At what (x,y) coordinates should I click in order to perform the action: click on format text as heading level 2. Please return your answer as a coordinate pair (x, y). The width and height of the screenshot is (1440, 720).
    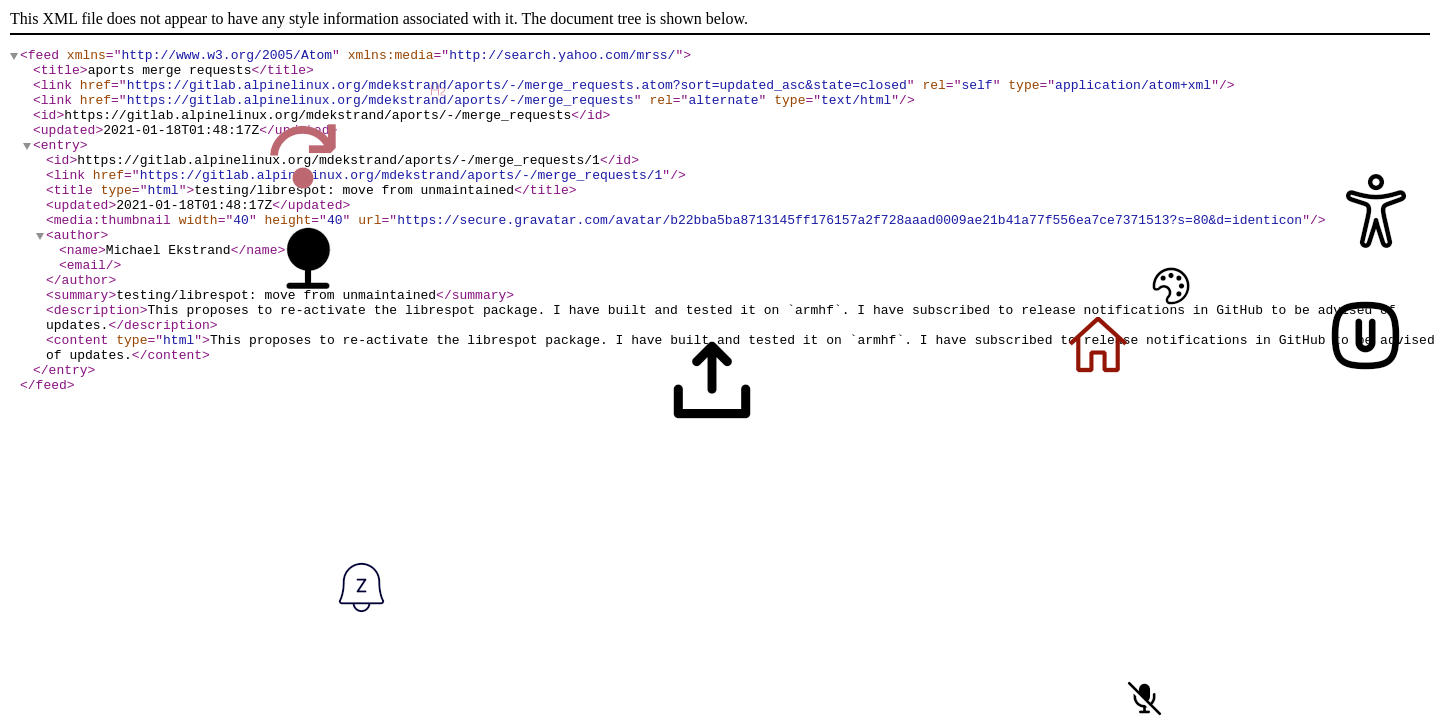
    Looking at the image, I should click on (438, 90).